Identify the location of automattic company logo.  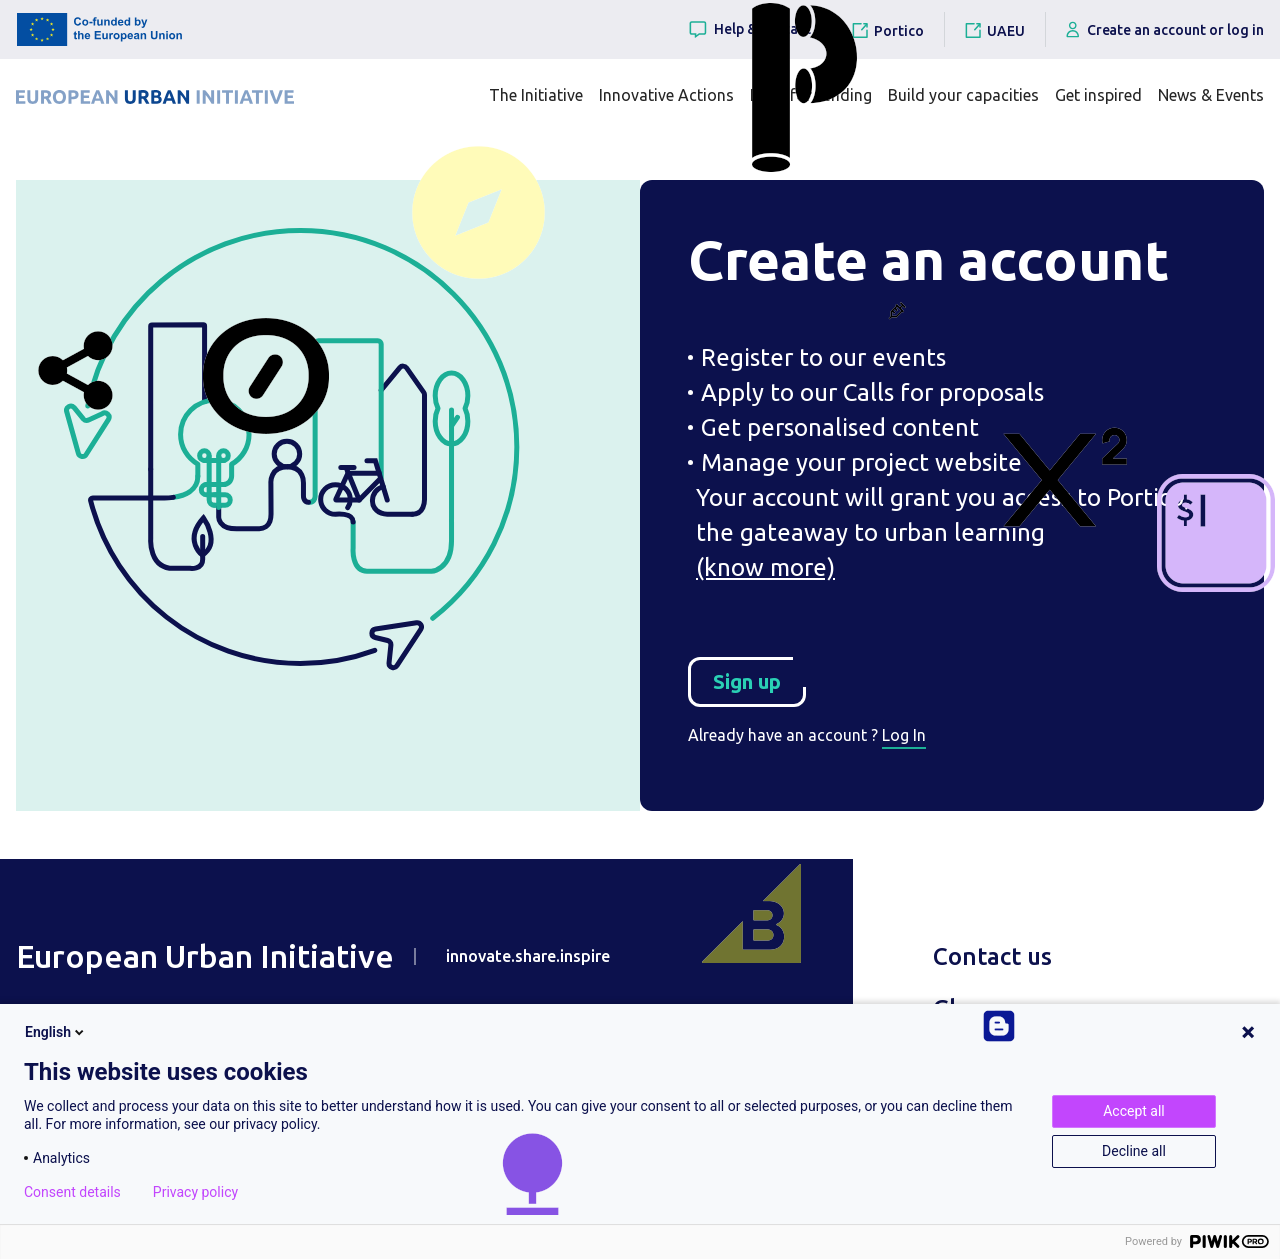
(266, 376).